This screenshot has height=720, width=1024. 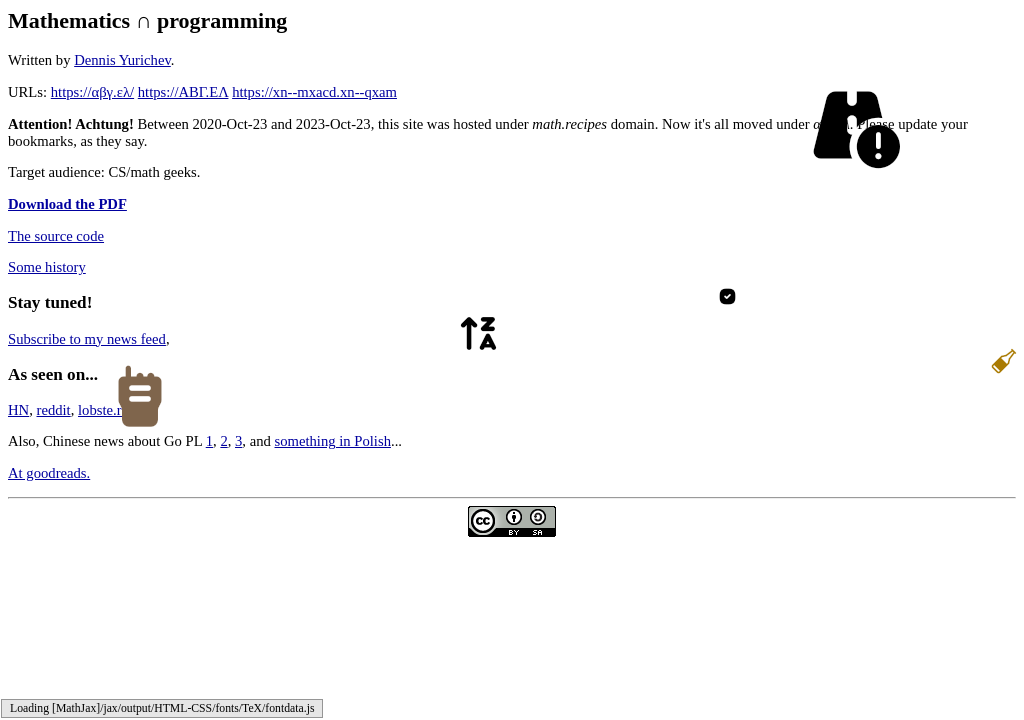 I want to click on mark task as complete, so click(x=727, y=296).